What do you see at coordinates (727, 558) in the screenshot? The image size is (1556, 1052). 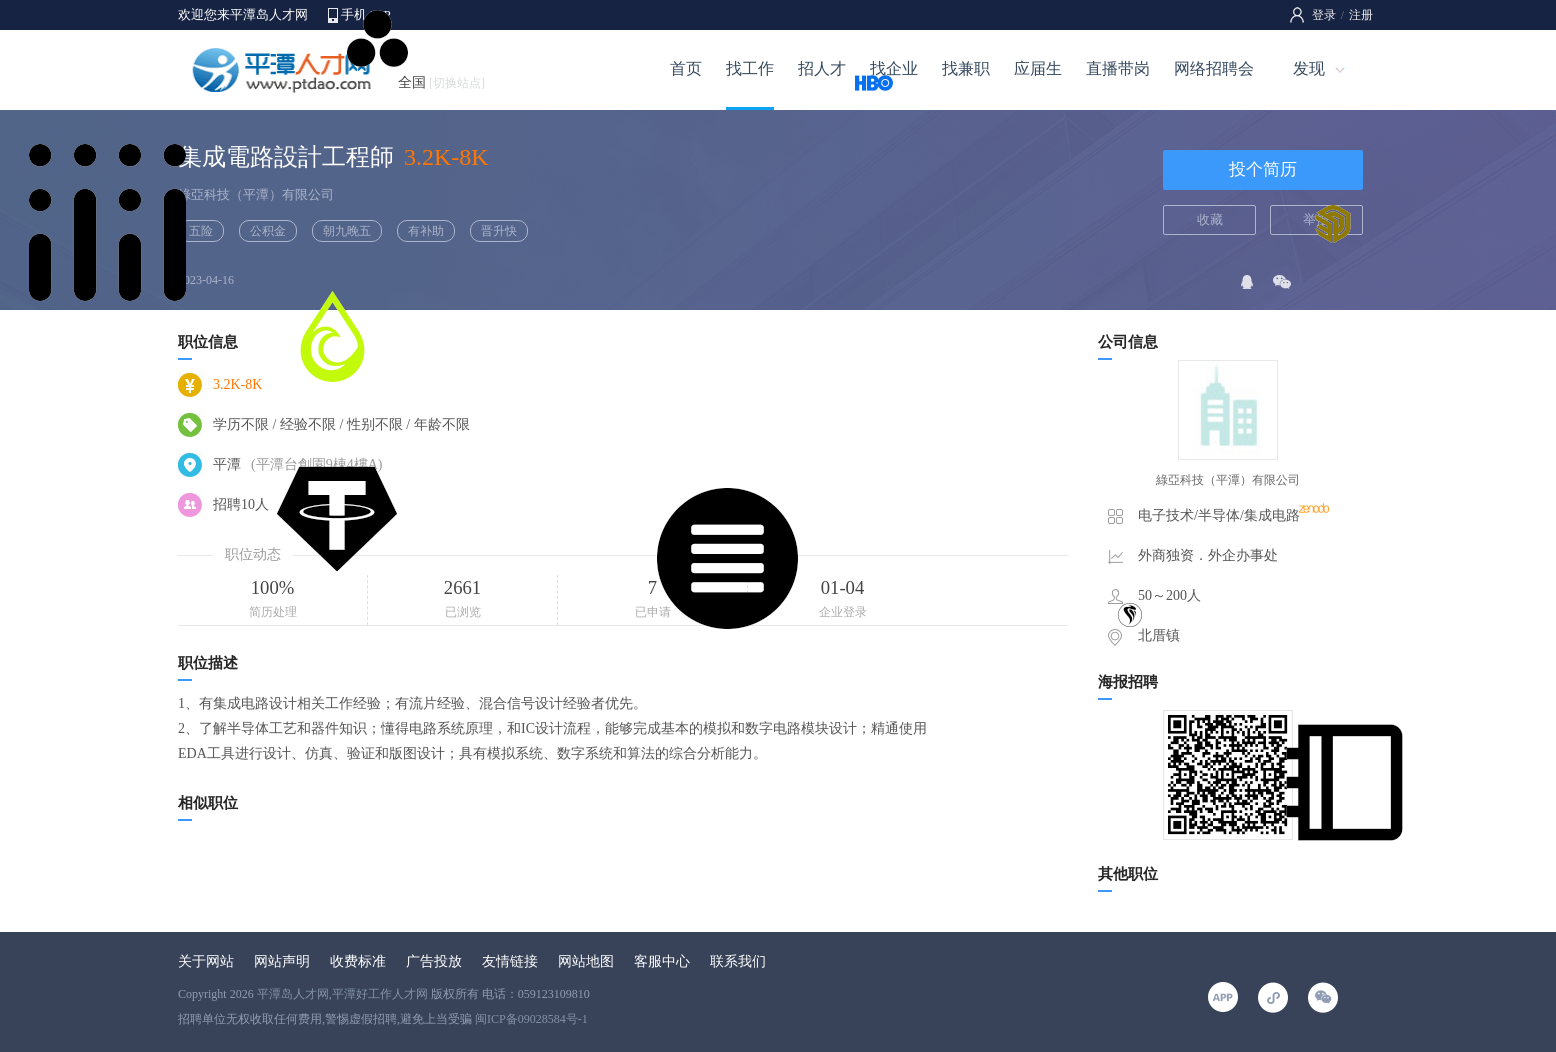 I see `MAAS (Metal as a Service) logo` at bounding box center [727, 558].